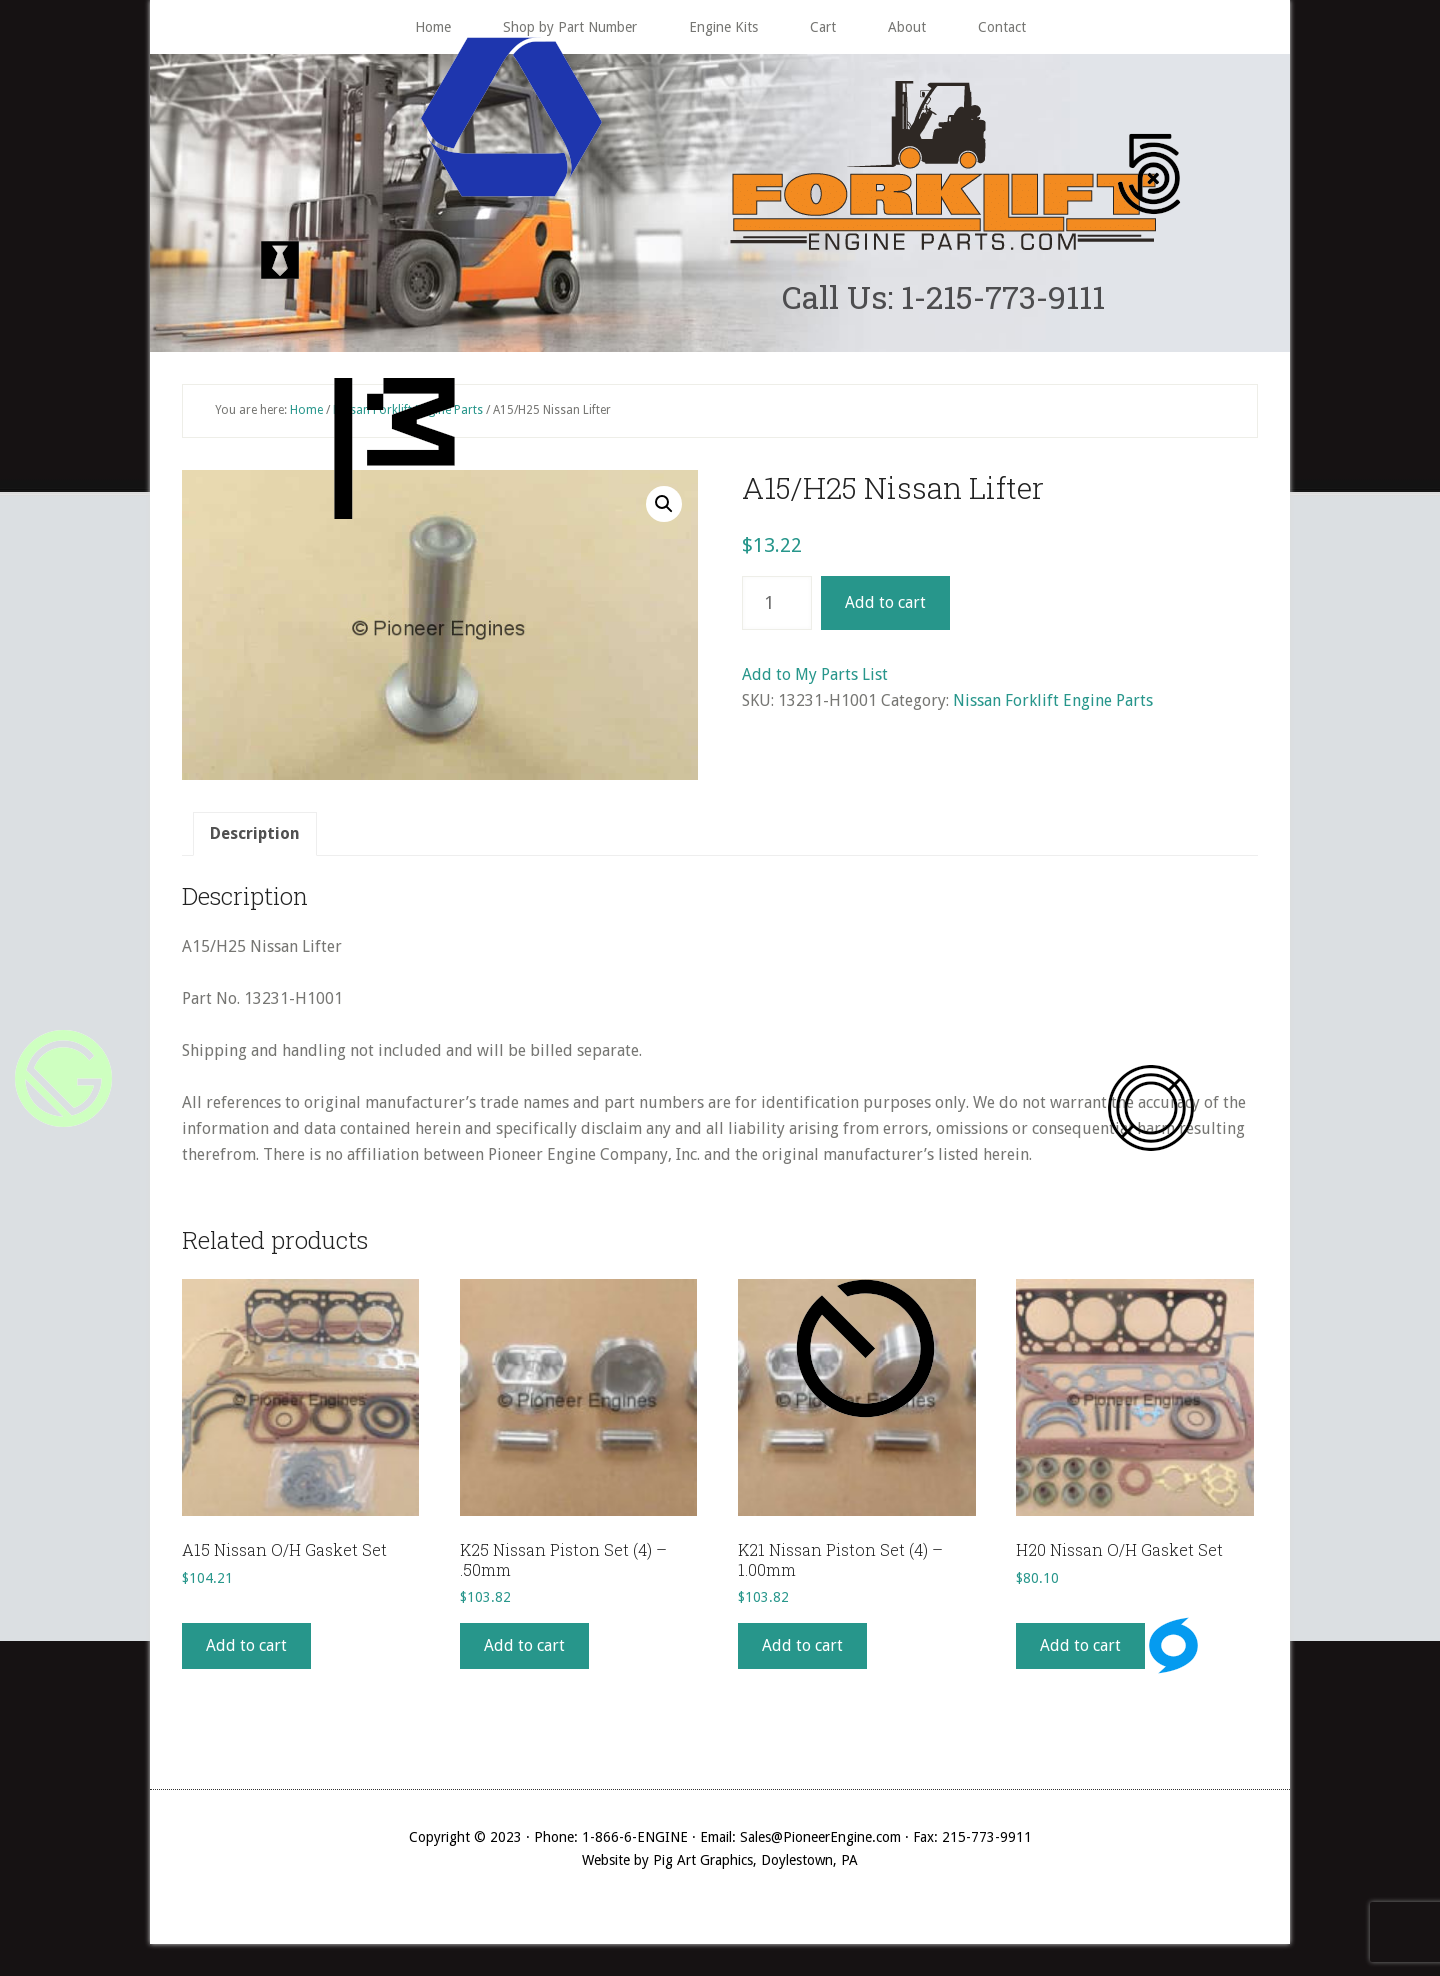 Image resolution: width=1440 pixels, height=1976 pixels. What do you see at coordinates (511, 117) in the screenshot?
I see `open the Commerzbank banking app` at bounding box center [511, 117].